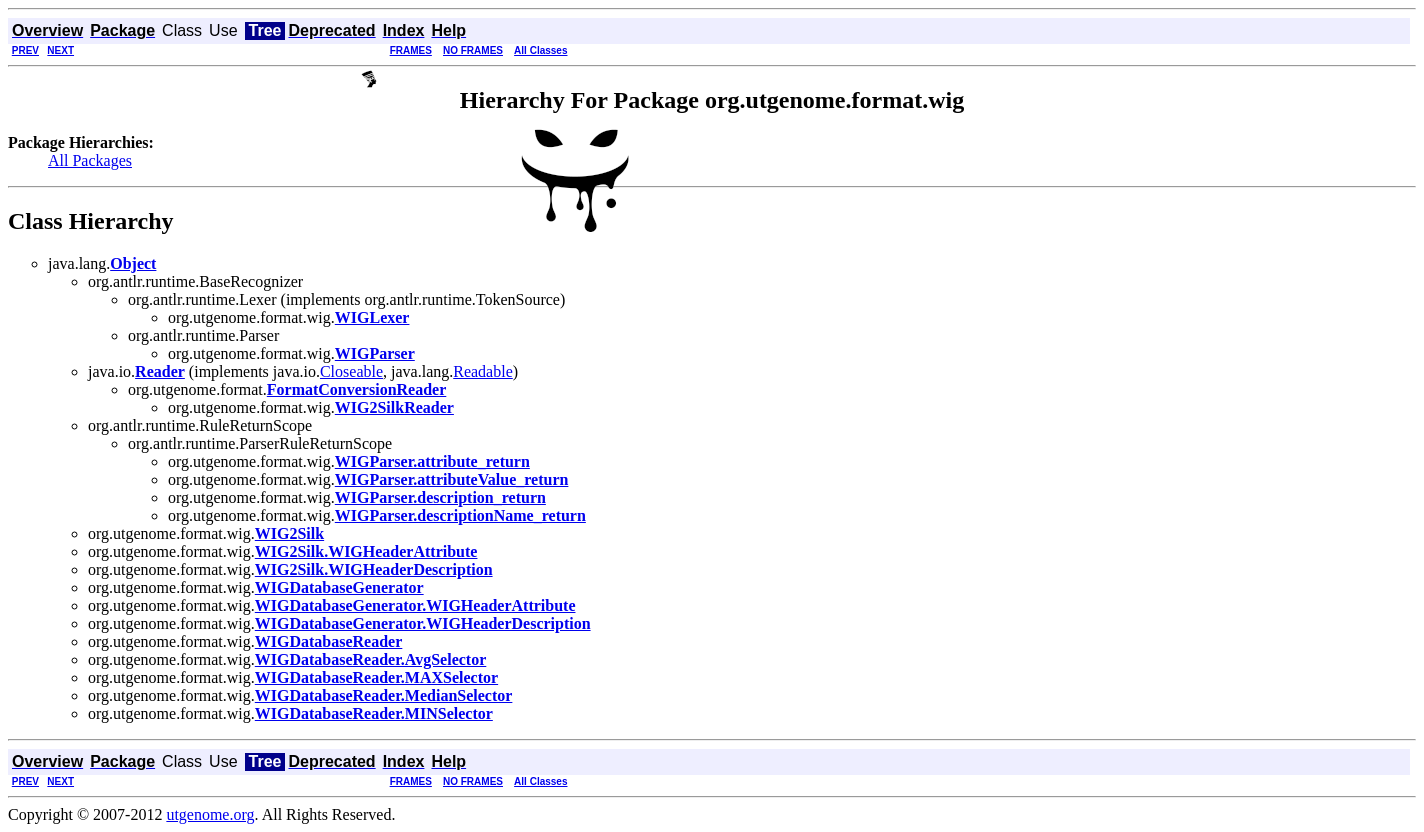 The width and height of the screenshot is (1424, 832). Describe the element at coordinates (575, 179) in the screenshot. I see `indicates a delicious or tempting item` at that location.